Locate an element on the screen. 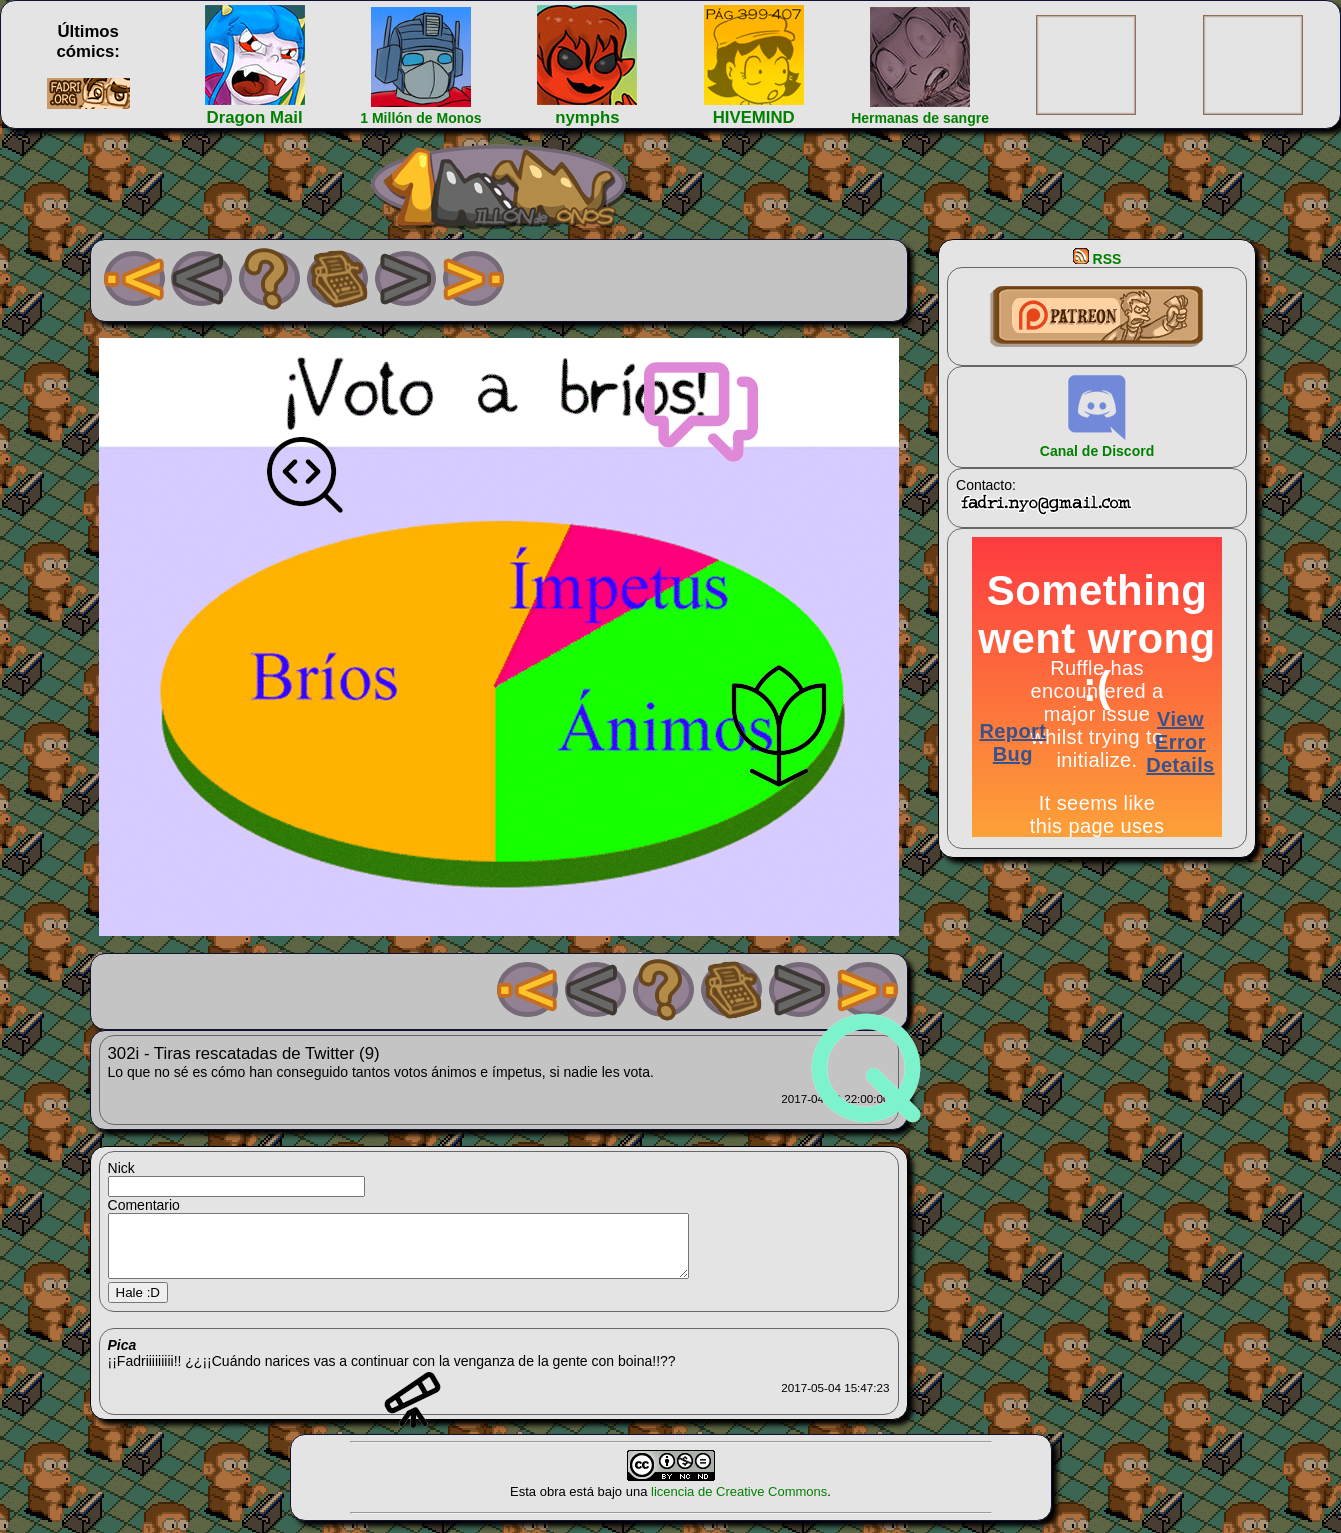  view discussion thread is located at coordinates (701, 412).